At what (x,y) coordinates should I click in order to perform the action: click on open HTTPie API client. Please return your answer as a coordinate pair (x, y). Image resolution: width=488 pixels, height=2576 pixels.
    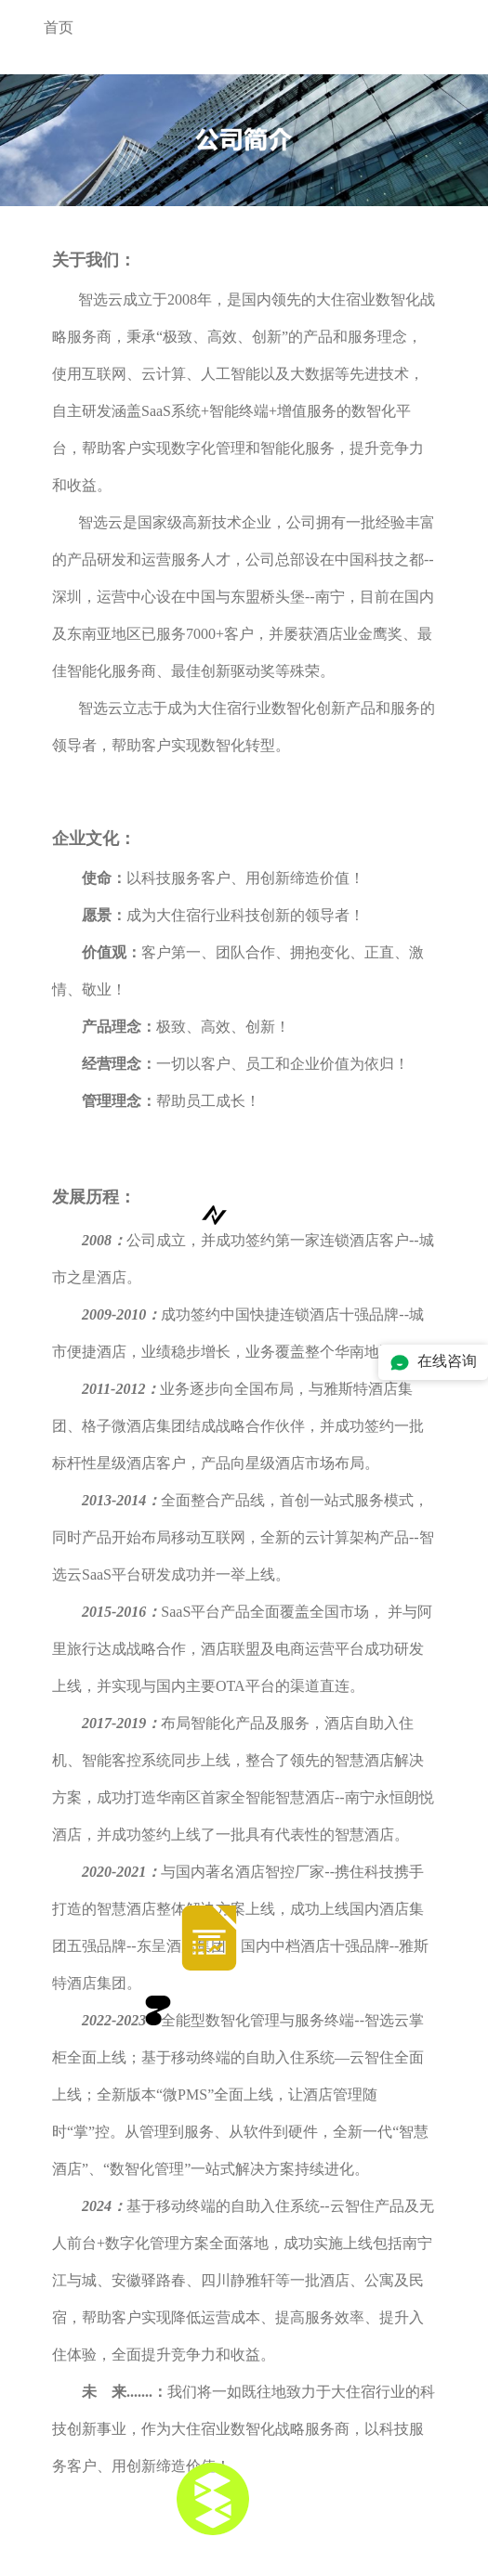
    Looking at the image, I should click on (158, 2010).